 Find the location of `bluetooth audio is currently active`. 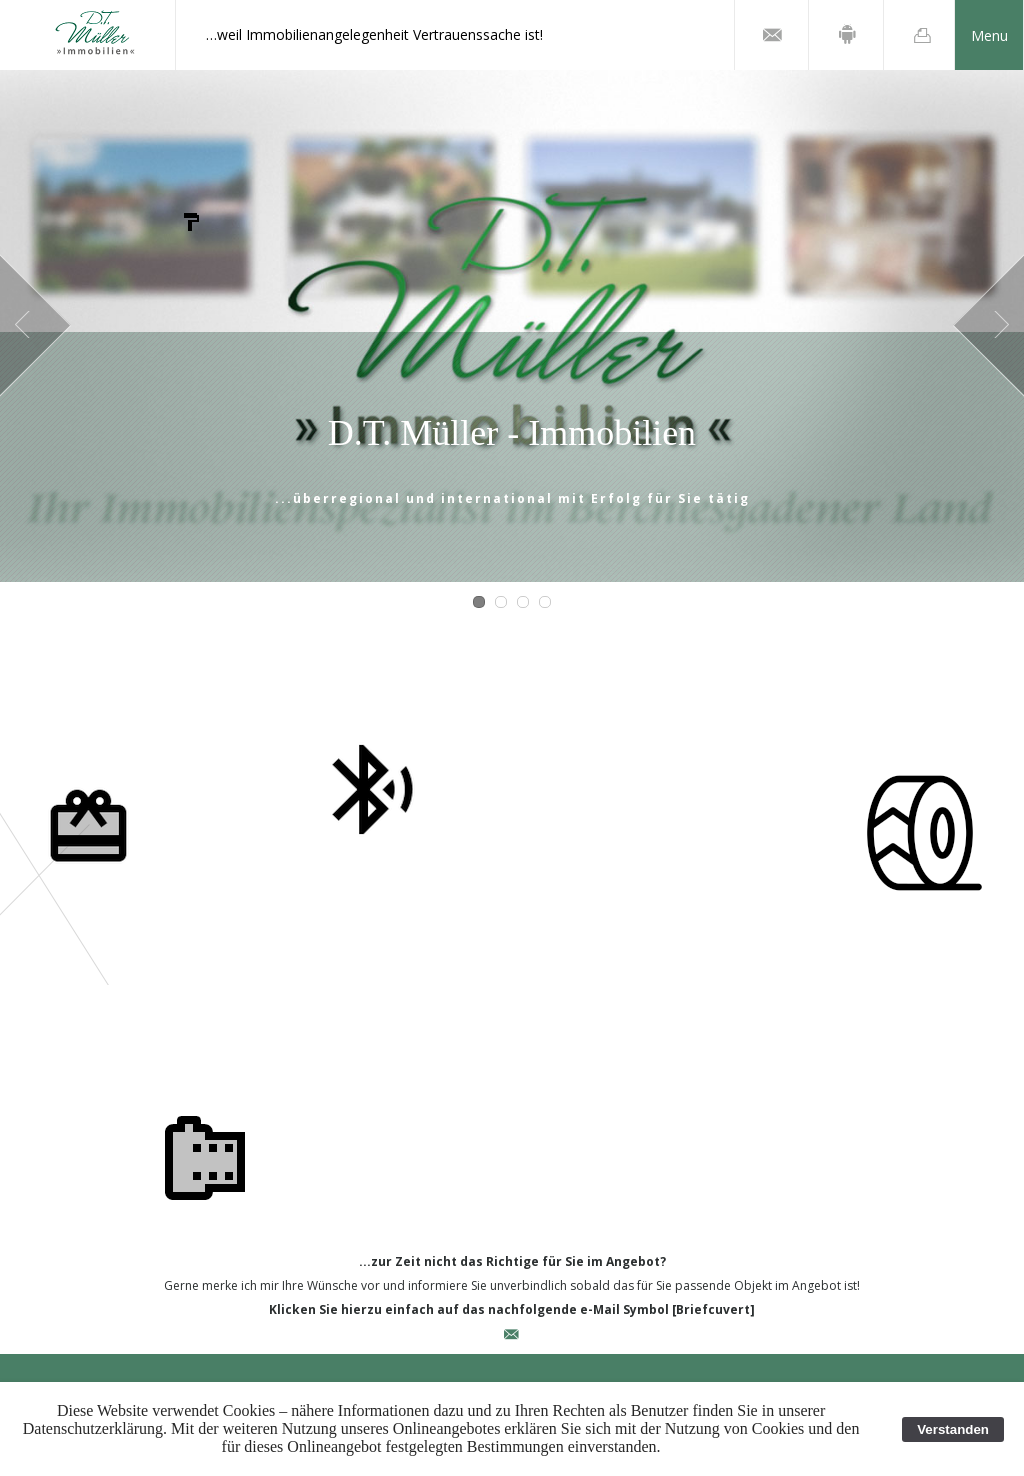

bluetooth audio is currently active is located at coordinates (372, 789).